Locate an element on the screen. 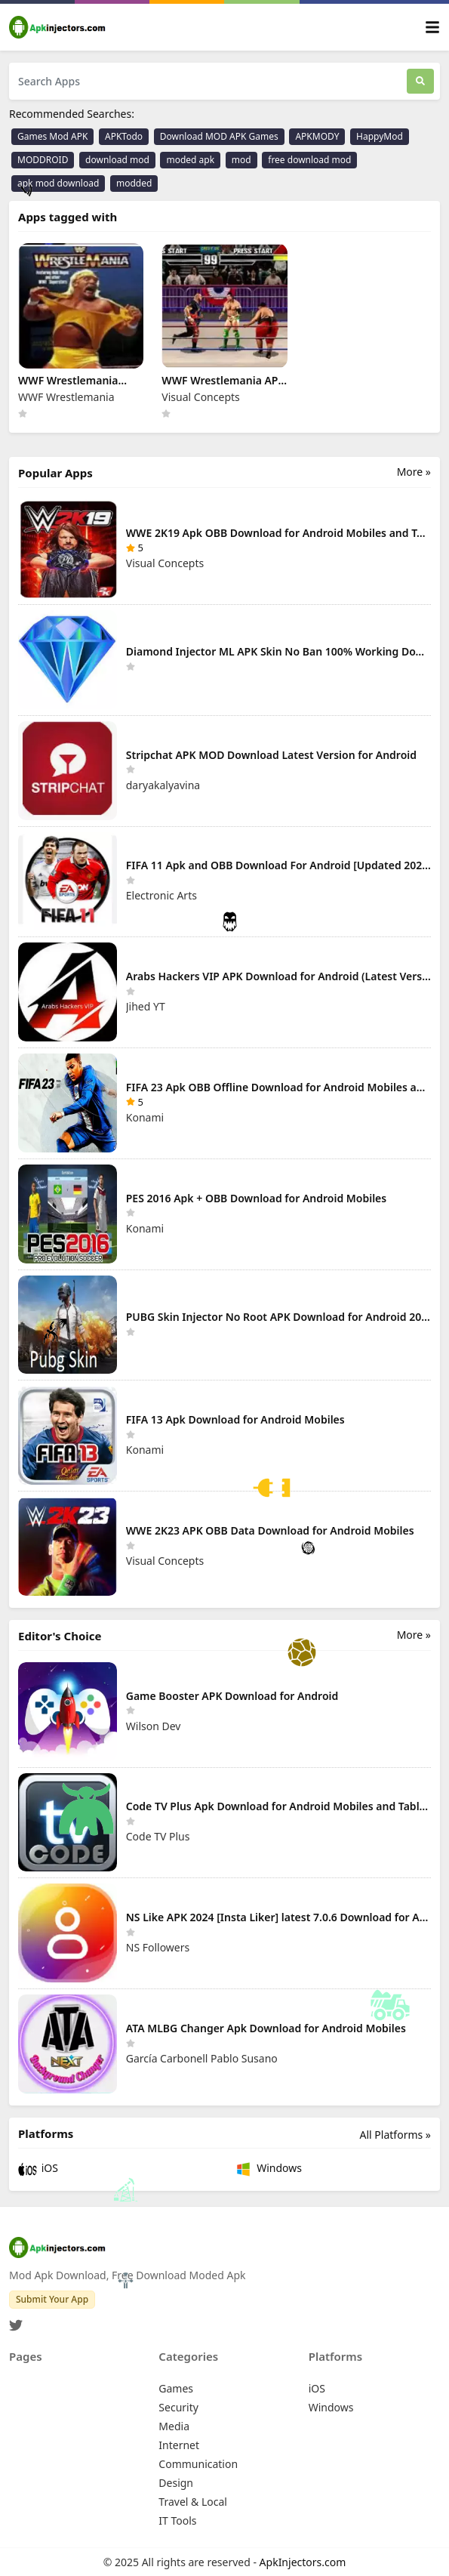 This screenshot has height=2576, width=449. select brute character class is located at coordinates (86, 1809).